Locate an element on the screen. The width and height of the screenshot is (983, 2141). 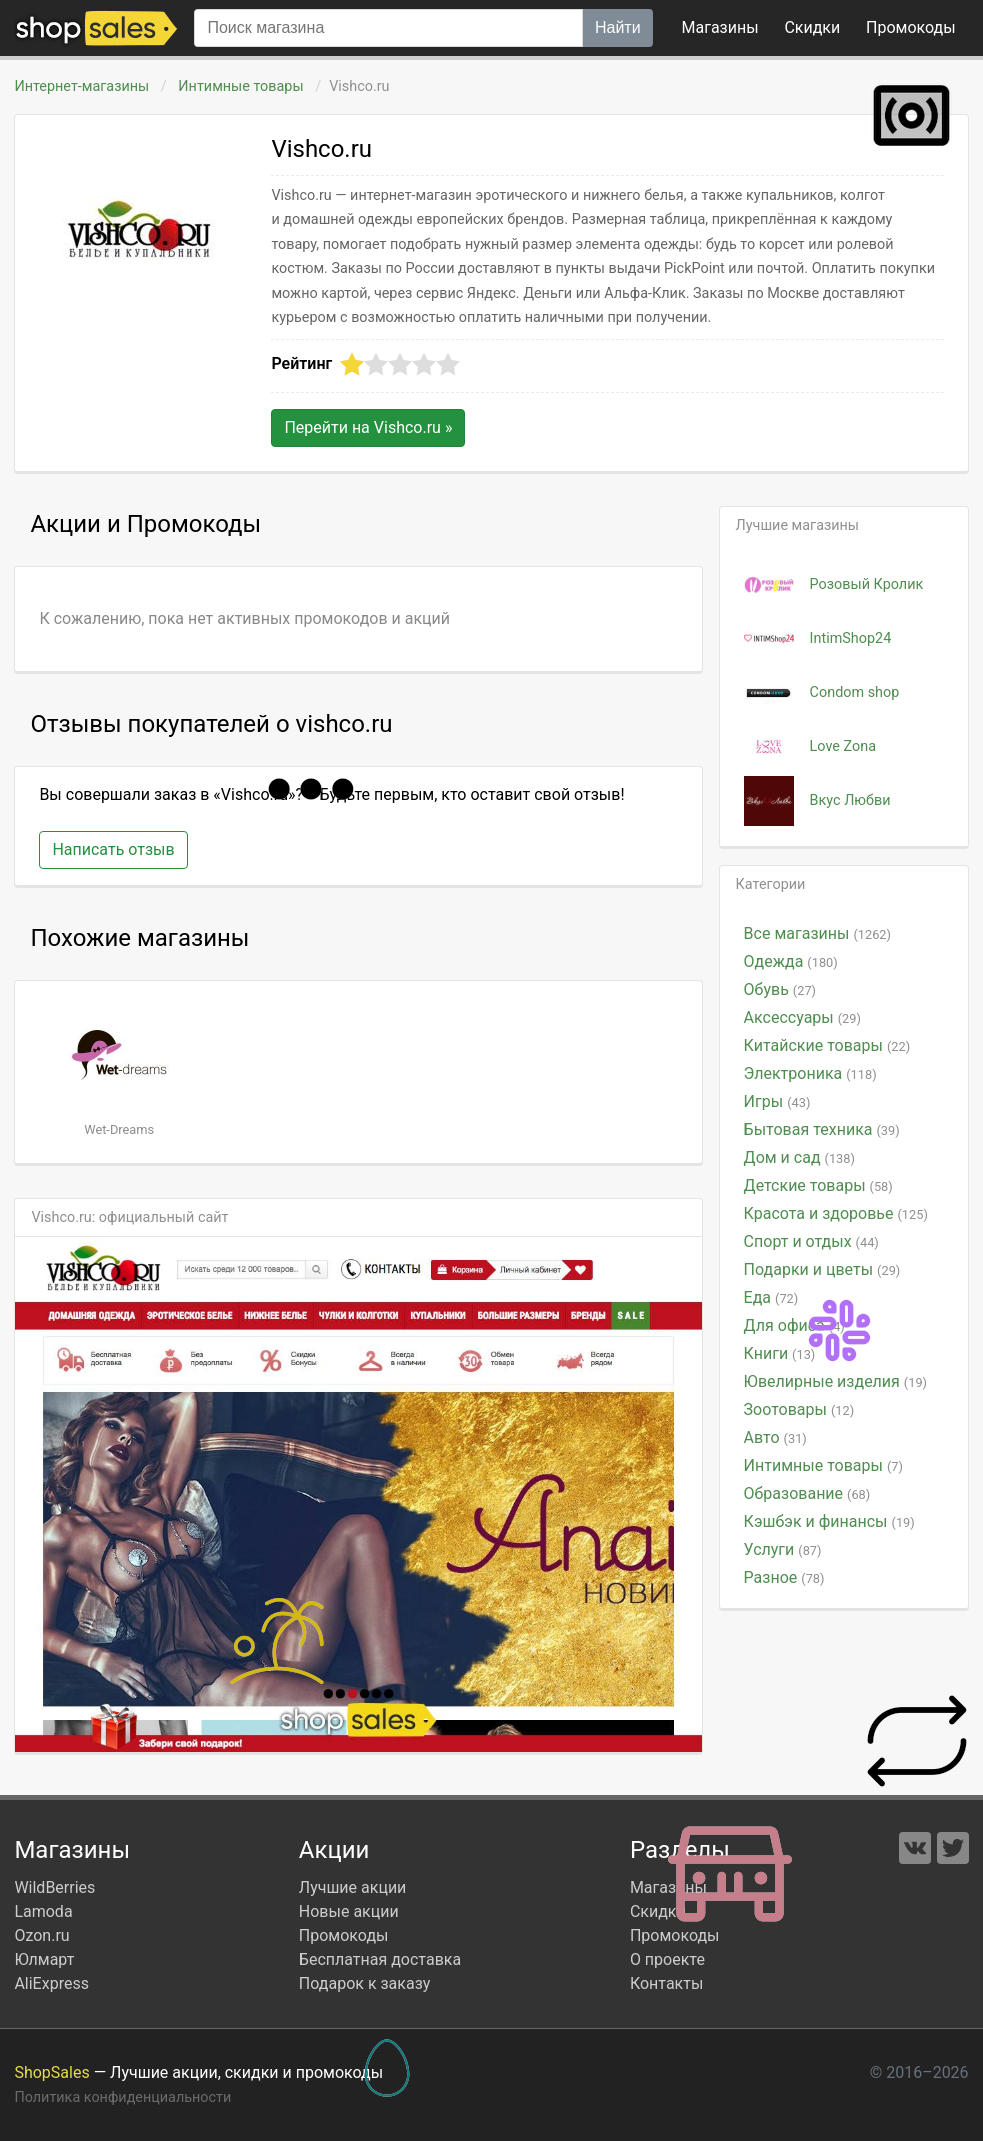
enable surround sound audio output is located at coordinates (911, 115).